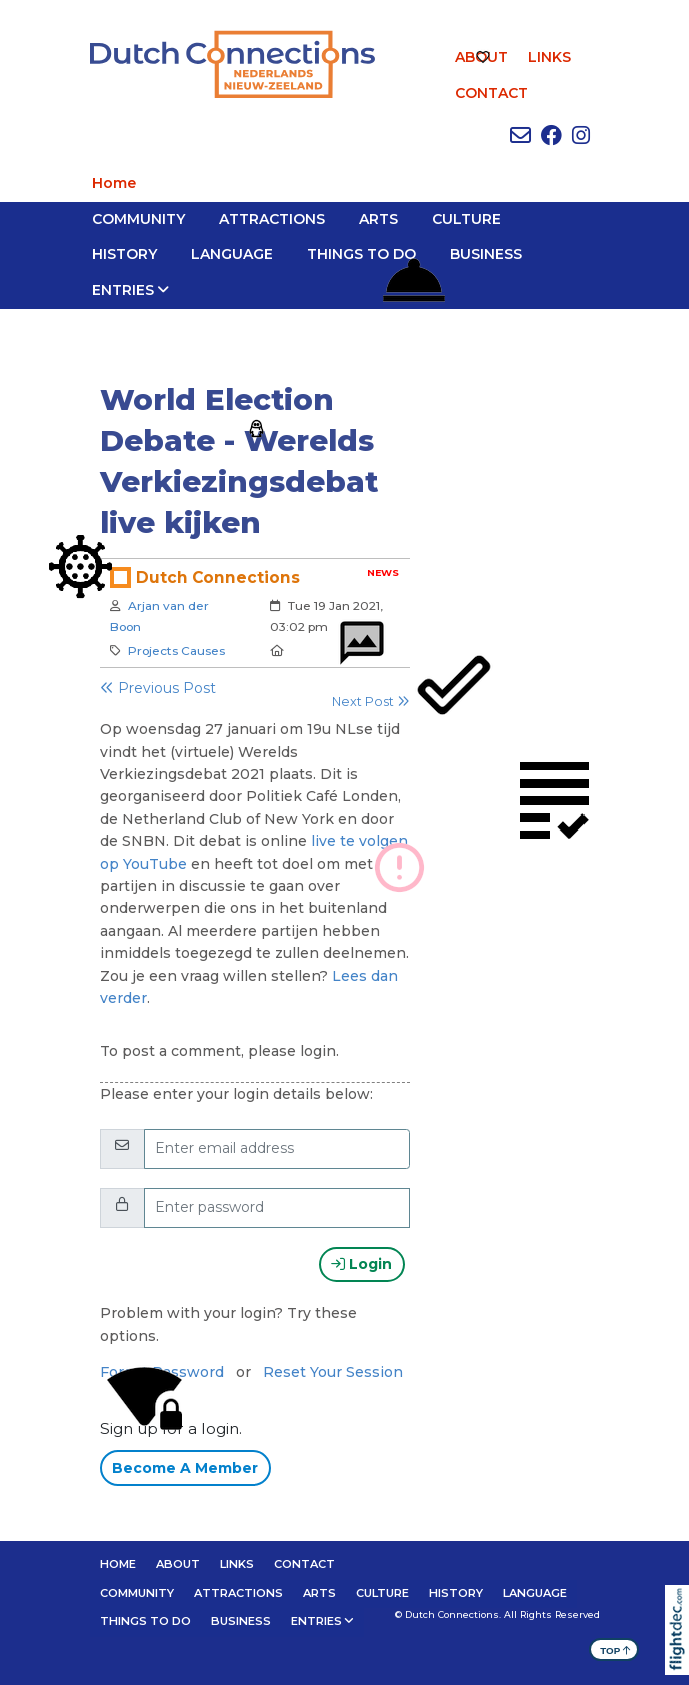 This screenshot has height=1685, width=689. What do you see at coordinates (399, 867) in the screenshot?
I see `indicates a warning or alert requiring attention` at bounding box center [399, 867].